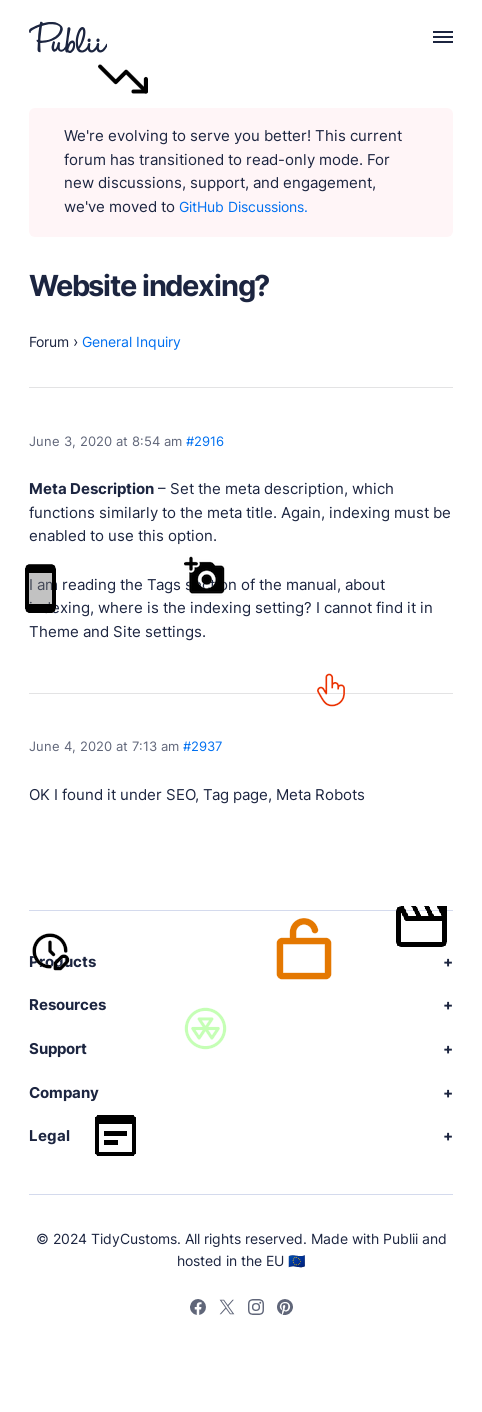 Image resolution: width=482 pixels, height=1412 pixels. I want to click on create a new video or movie project, so click(421, 926).